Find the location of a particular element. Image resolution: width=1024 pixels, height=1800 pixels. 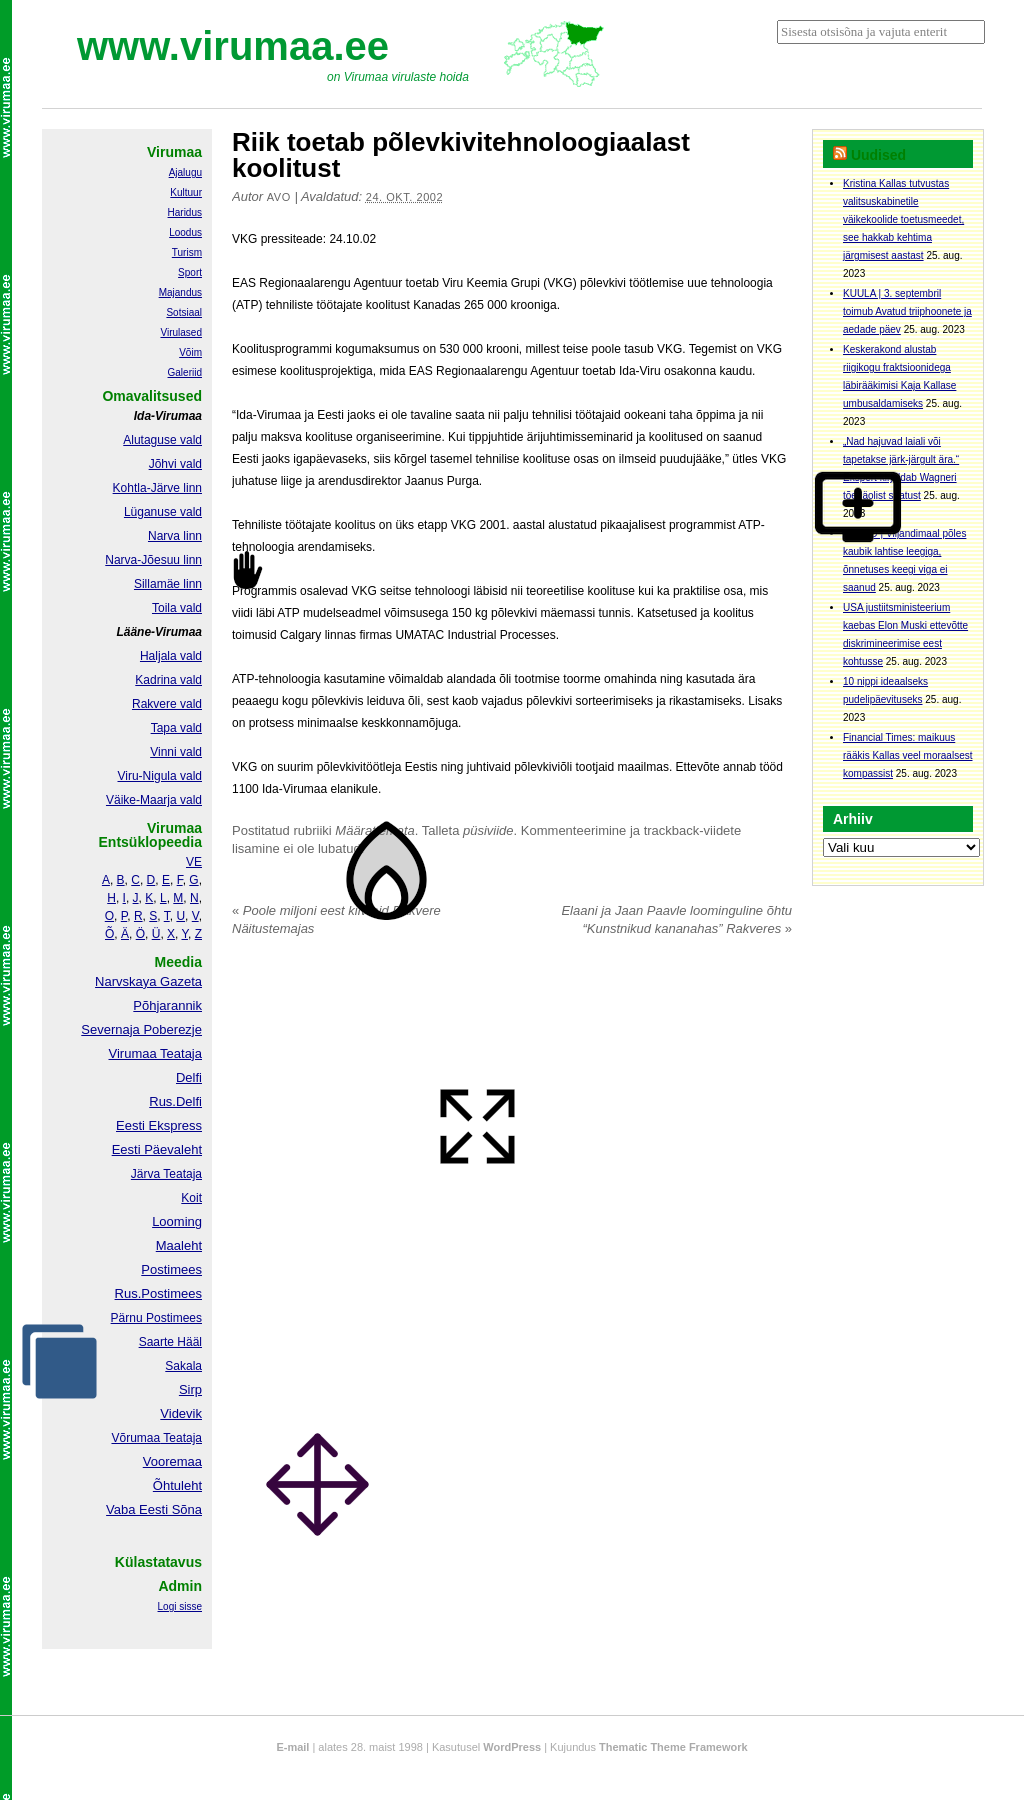

stop or halt an action is located at coordinates (248, 570).